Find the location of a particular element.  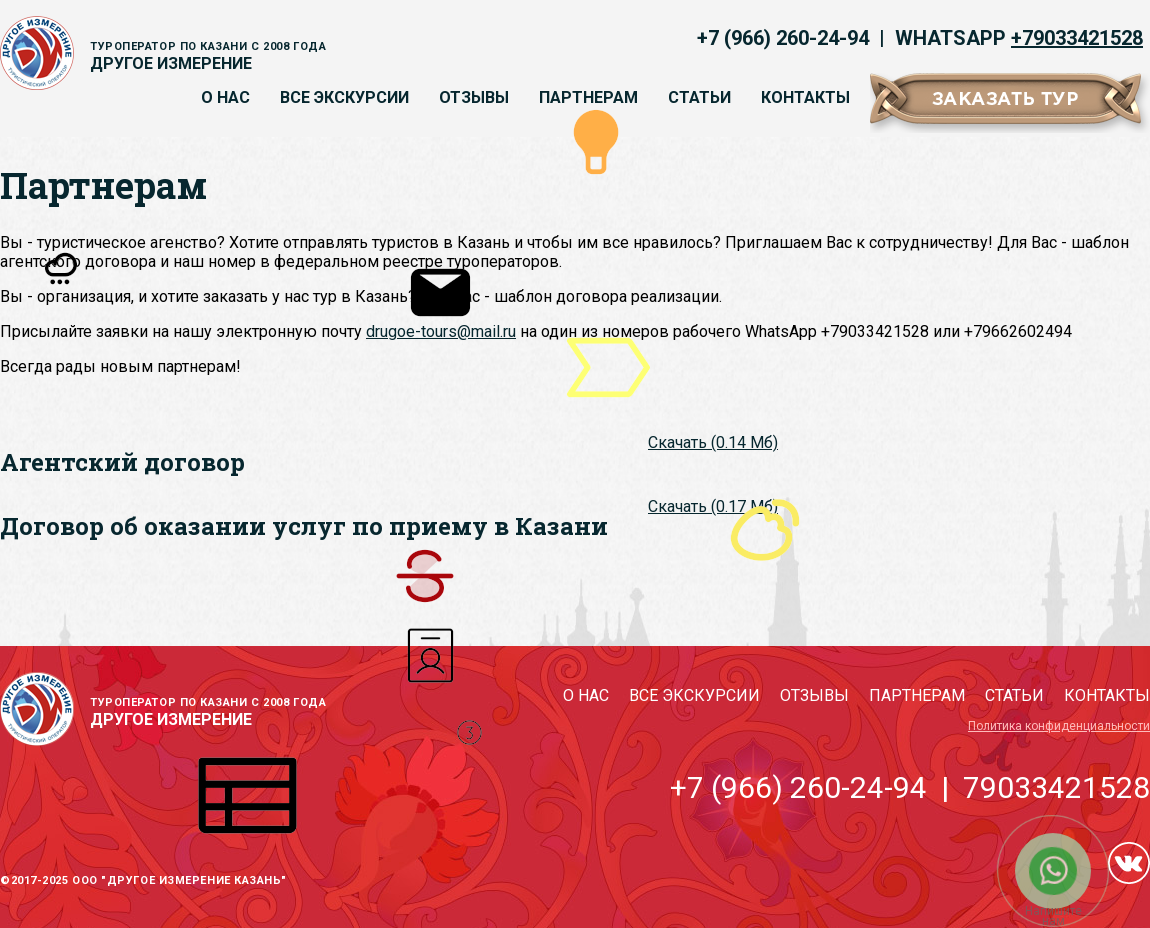

view a suggestion or tip is located at coordinates (593, 144).